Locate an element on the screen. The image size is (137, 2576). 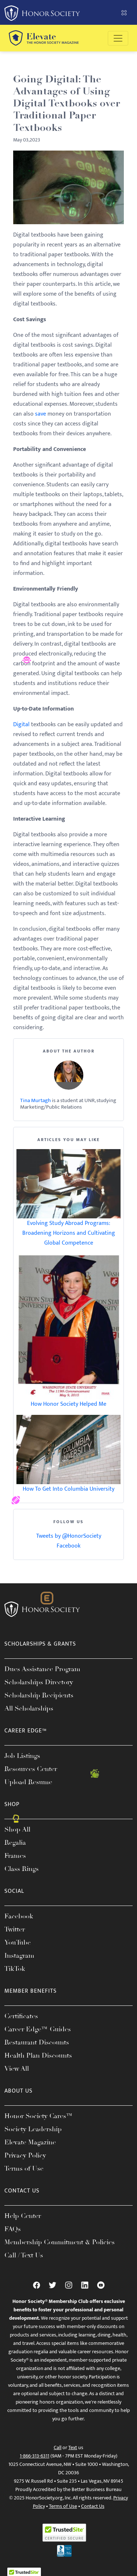
wash your hands reminder is located at coordinates (95, 1773).